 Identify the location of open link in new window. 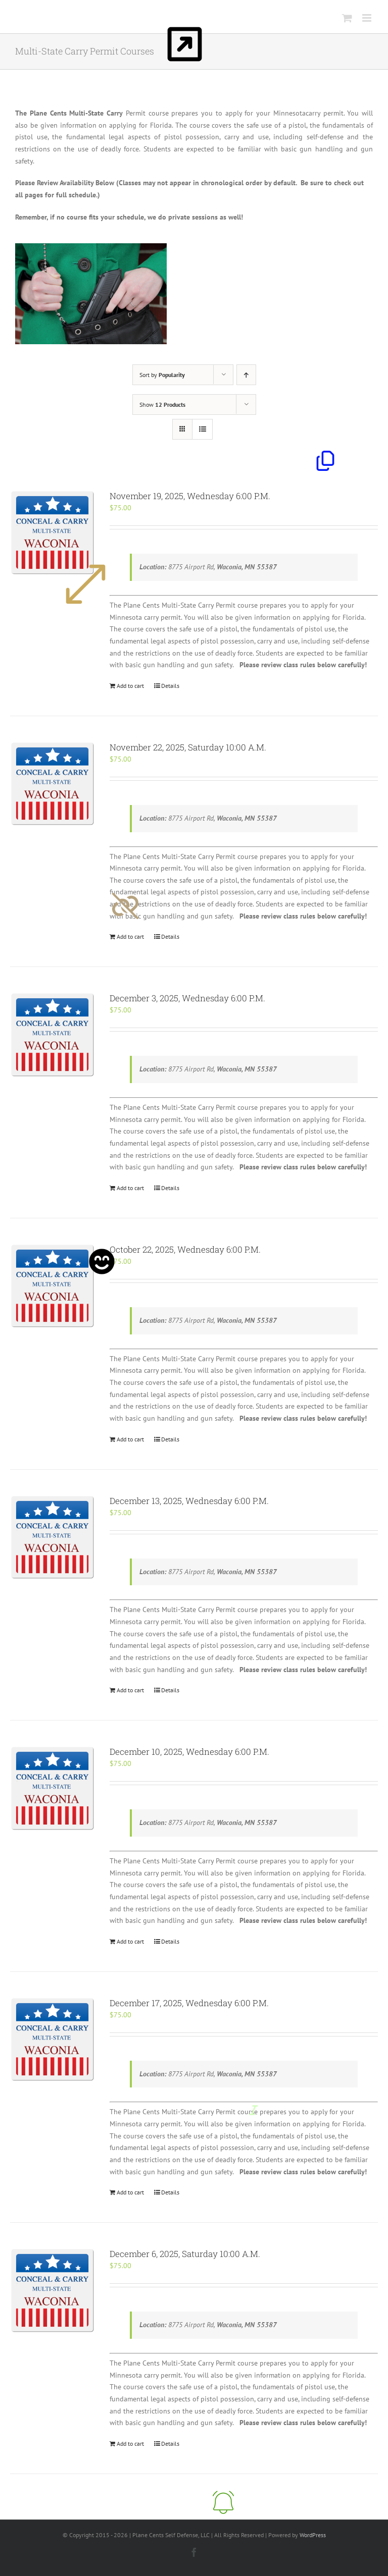
(184, 44).